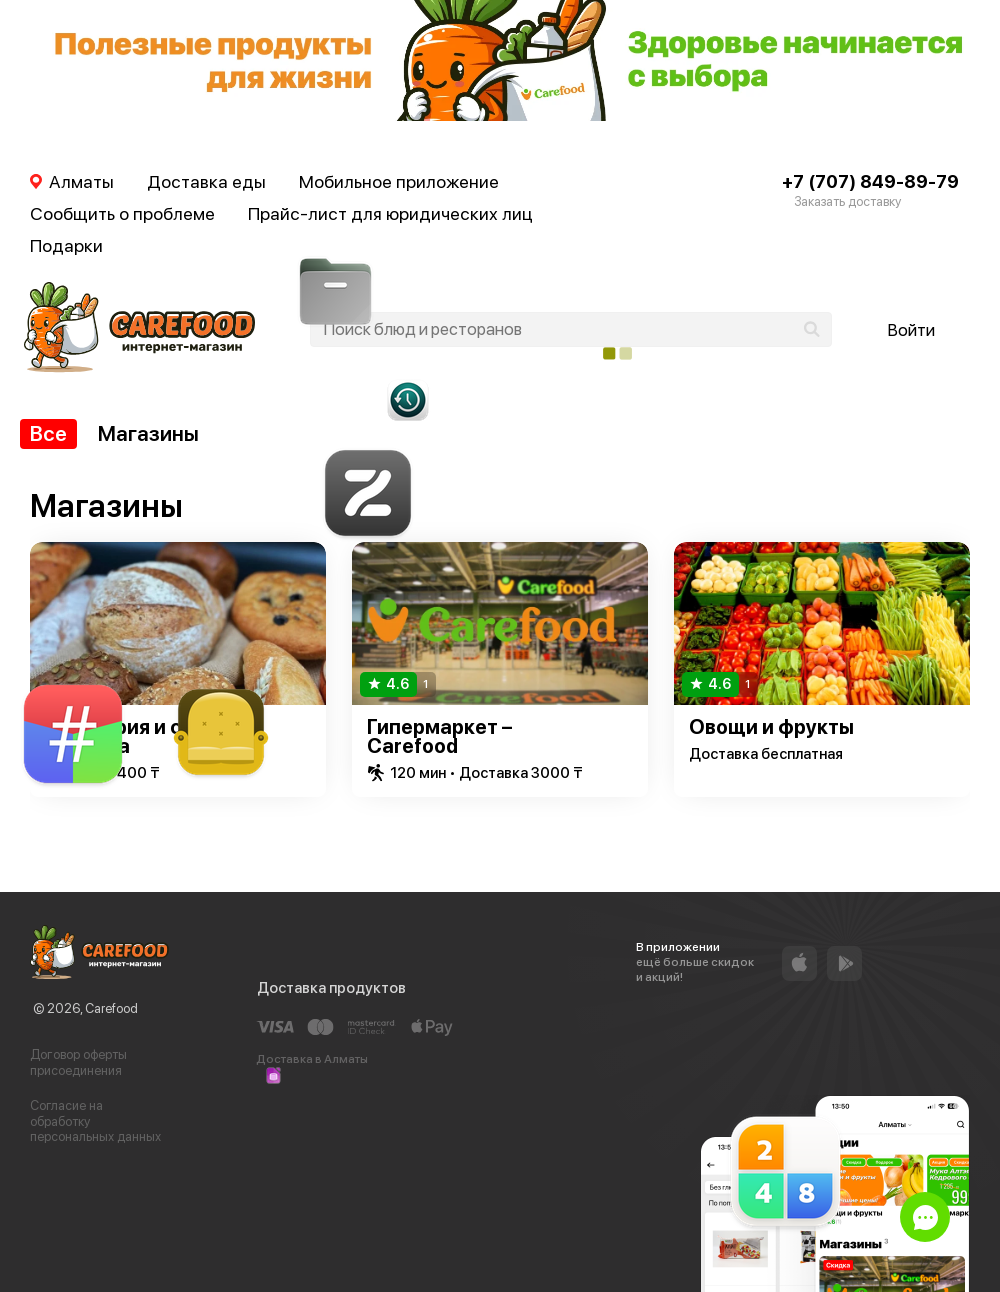 The width and height of the screenshot is (1000, 1292). I want to click on launch the 2048 puzzle game, so click(785, 1171).